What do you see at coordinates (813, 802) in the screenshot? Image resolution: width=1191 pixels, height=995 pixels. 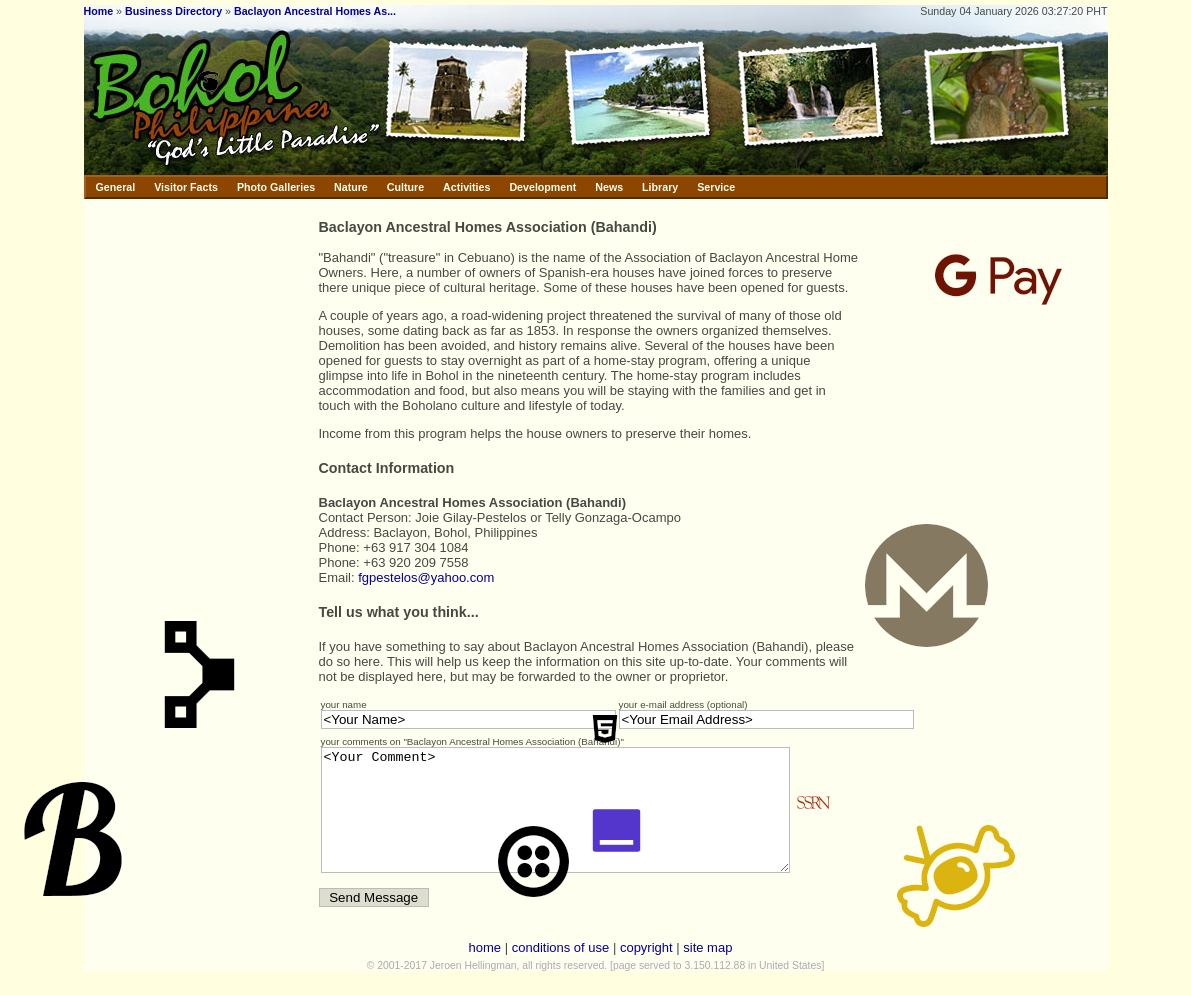 I see `visit SSRN academic research repository` at bounding box center [813, 802].